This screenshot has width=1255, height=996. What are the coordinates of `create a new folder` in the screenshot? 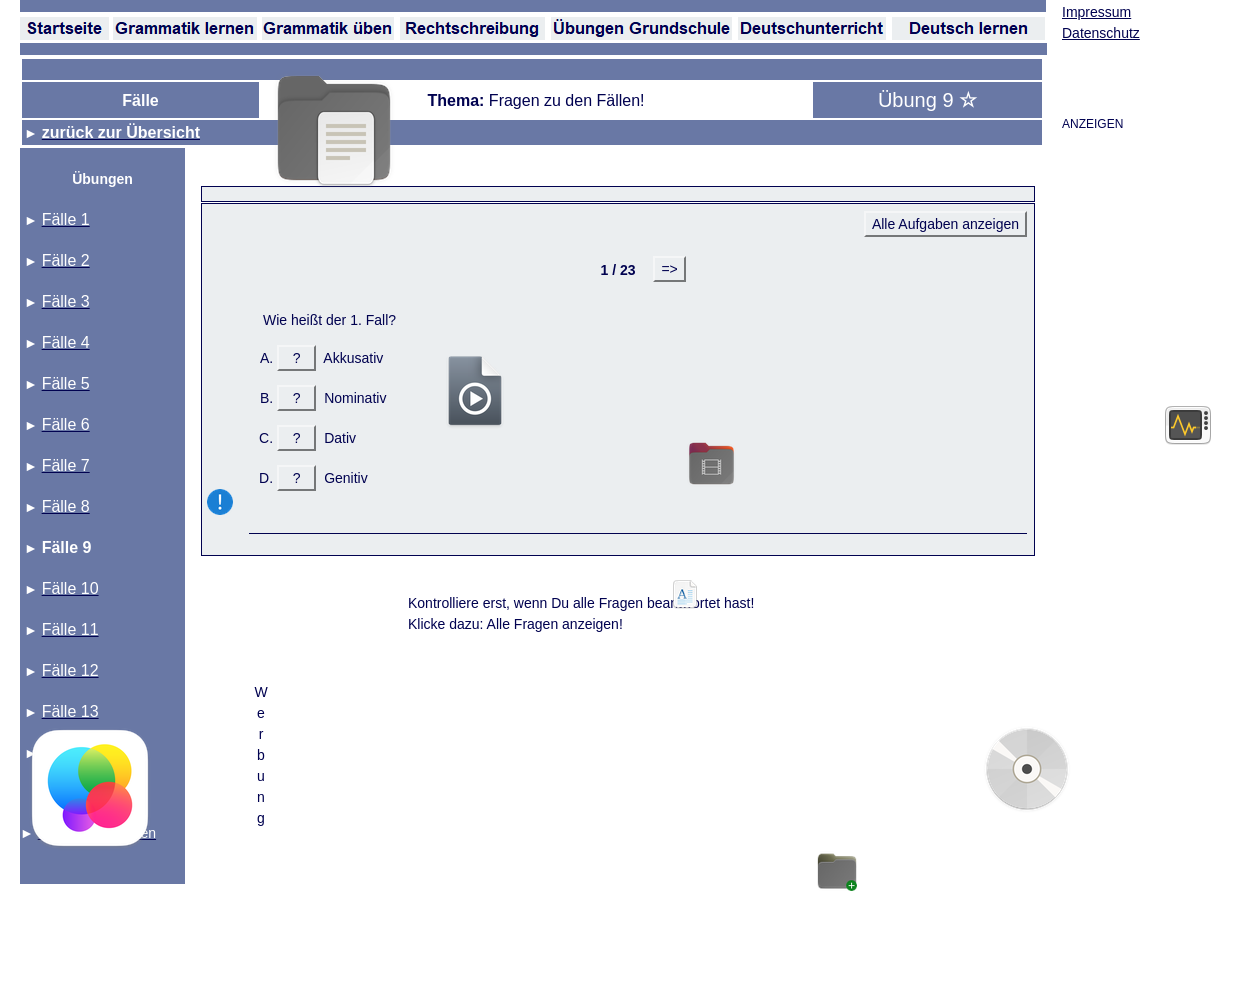 It's located at (837, 871).